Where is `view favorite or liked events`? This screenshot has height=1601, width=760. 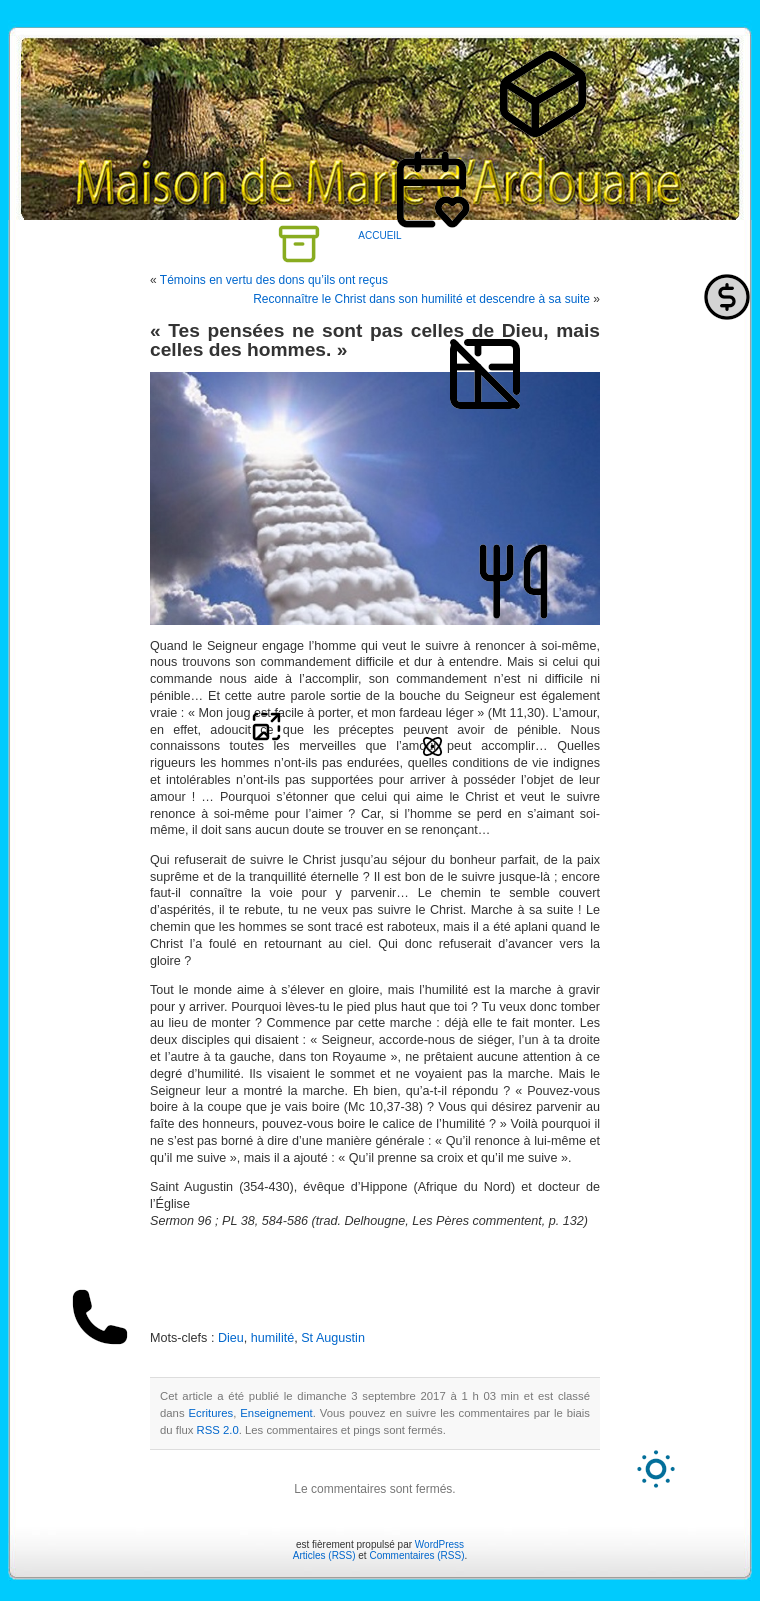 view favorite or liked events is located at coordinates (431, 189).